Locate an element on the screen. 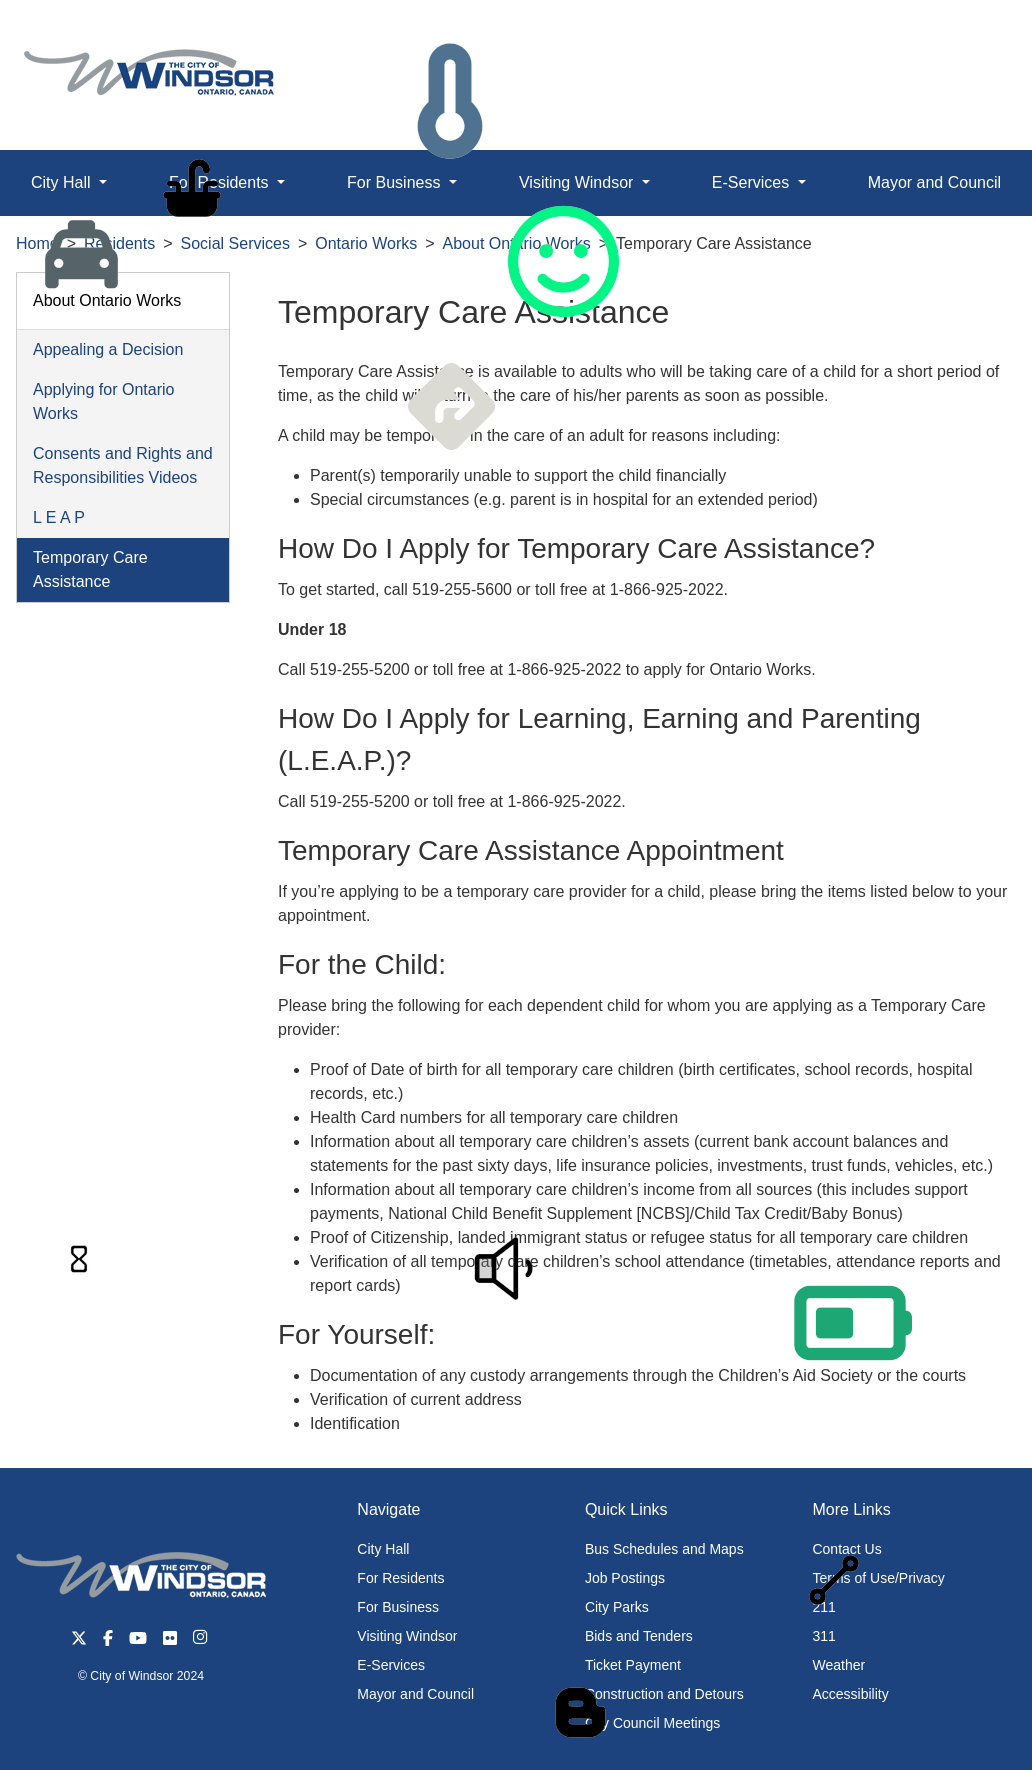 This screenshot has height=1770, width=1032. draw a straight line between two points is located at coordinates (834, 1580).